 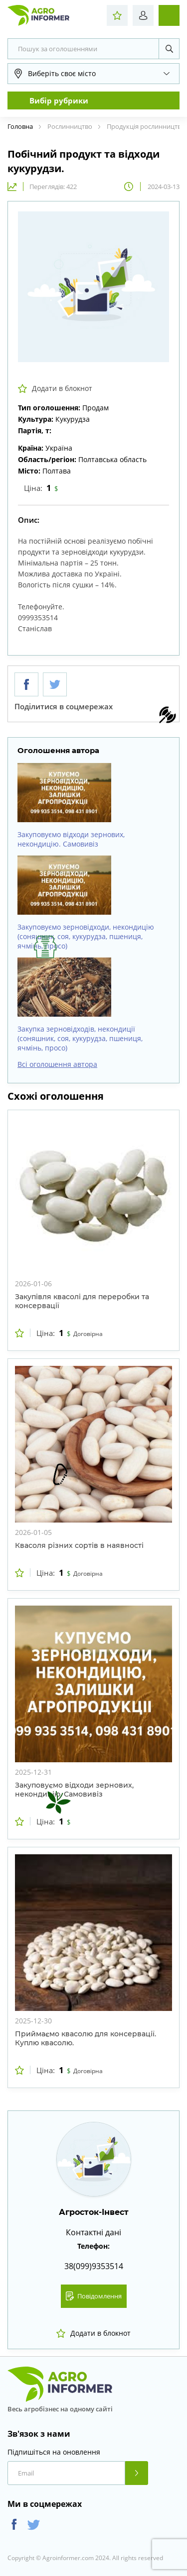 What do you see at coordinates (58, 1802) in the screenshot?
I see `nature or wildlife category indicator` at bounding box center [58, 1802].